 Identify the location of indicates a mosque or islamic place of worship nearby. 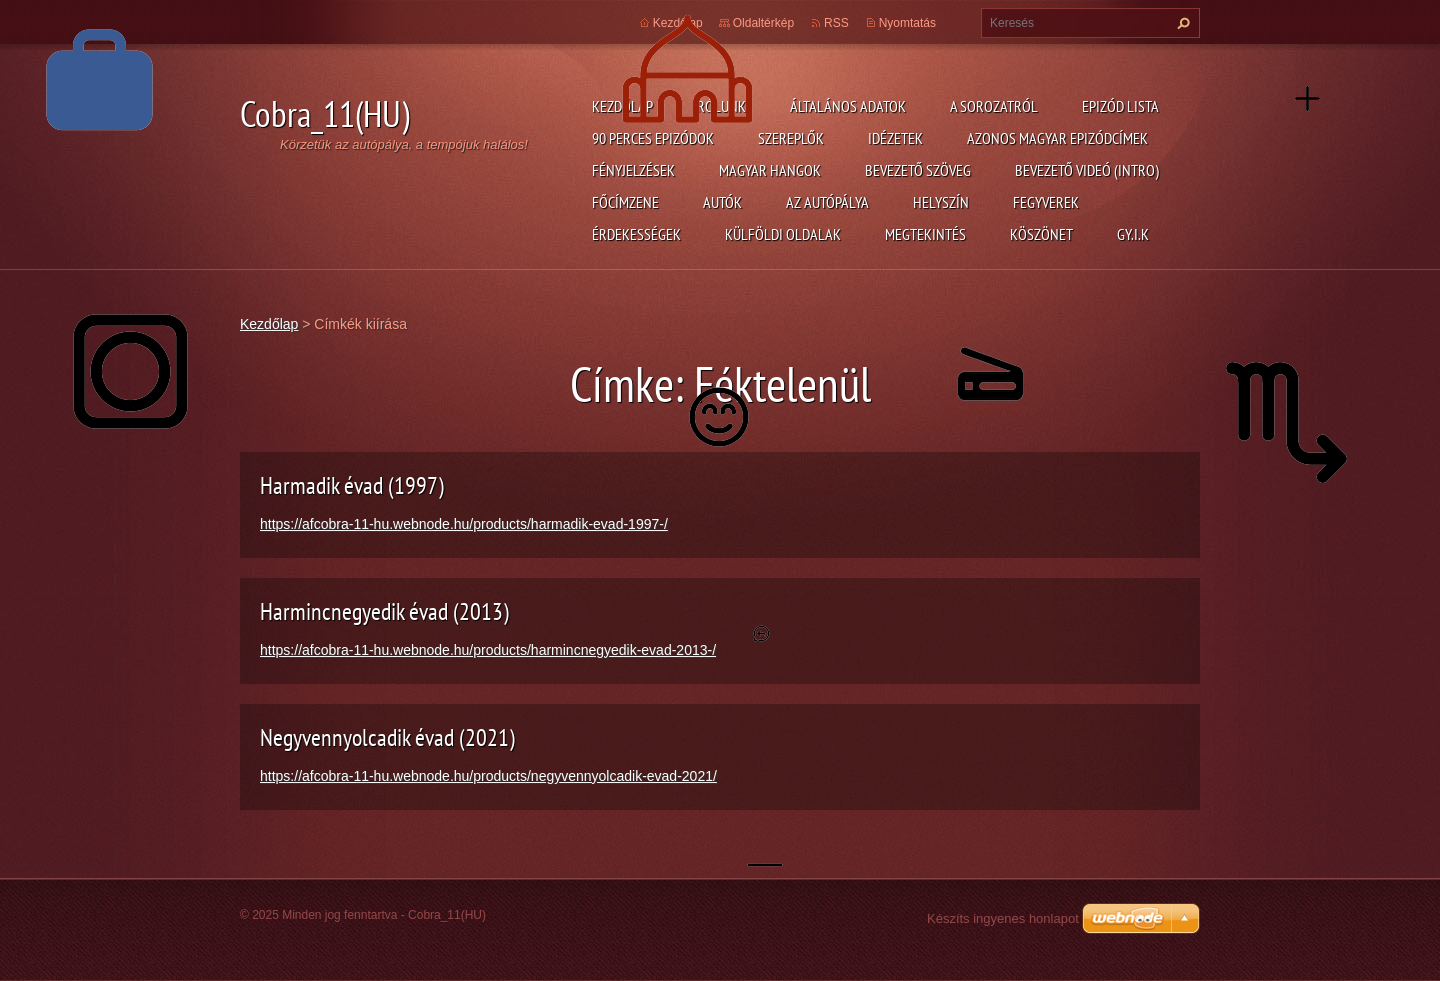
(687, 75).